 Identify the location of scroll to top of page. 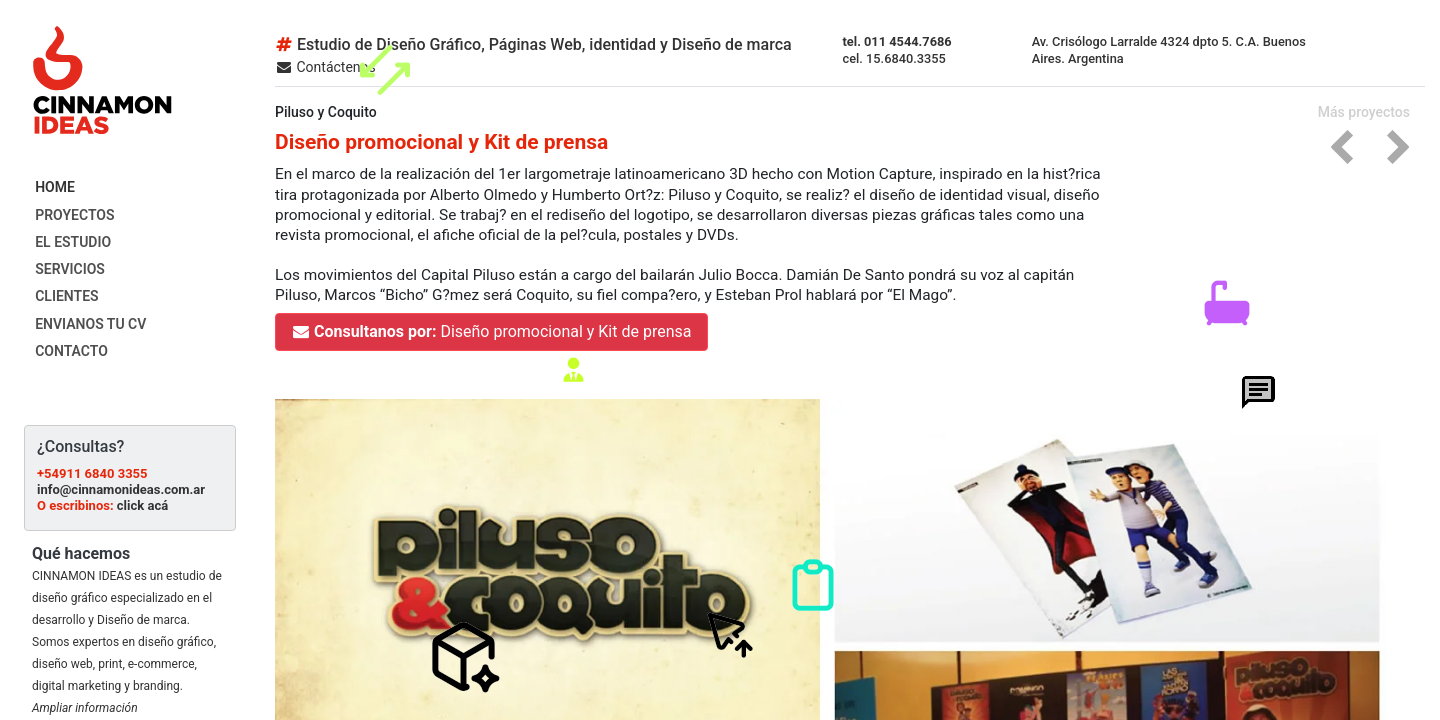
(728, 633).